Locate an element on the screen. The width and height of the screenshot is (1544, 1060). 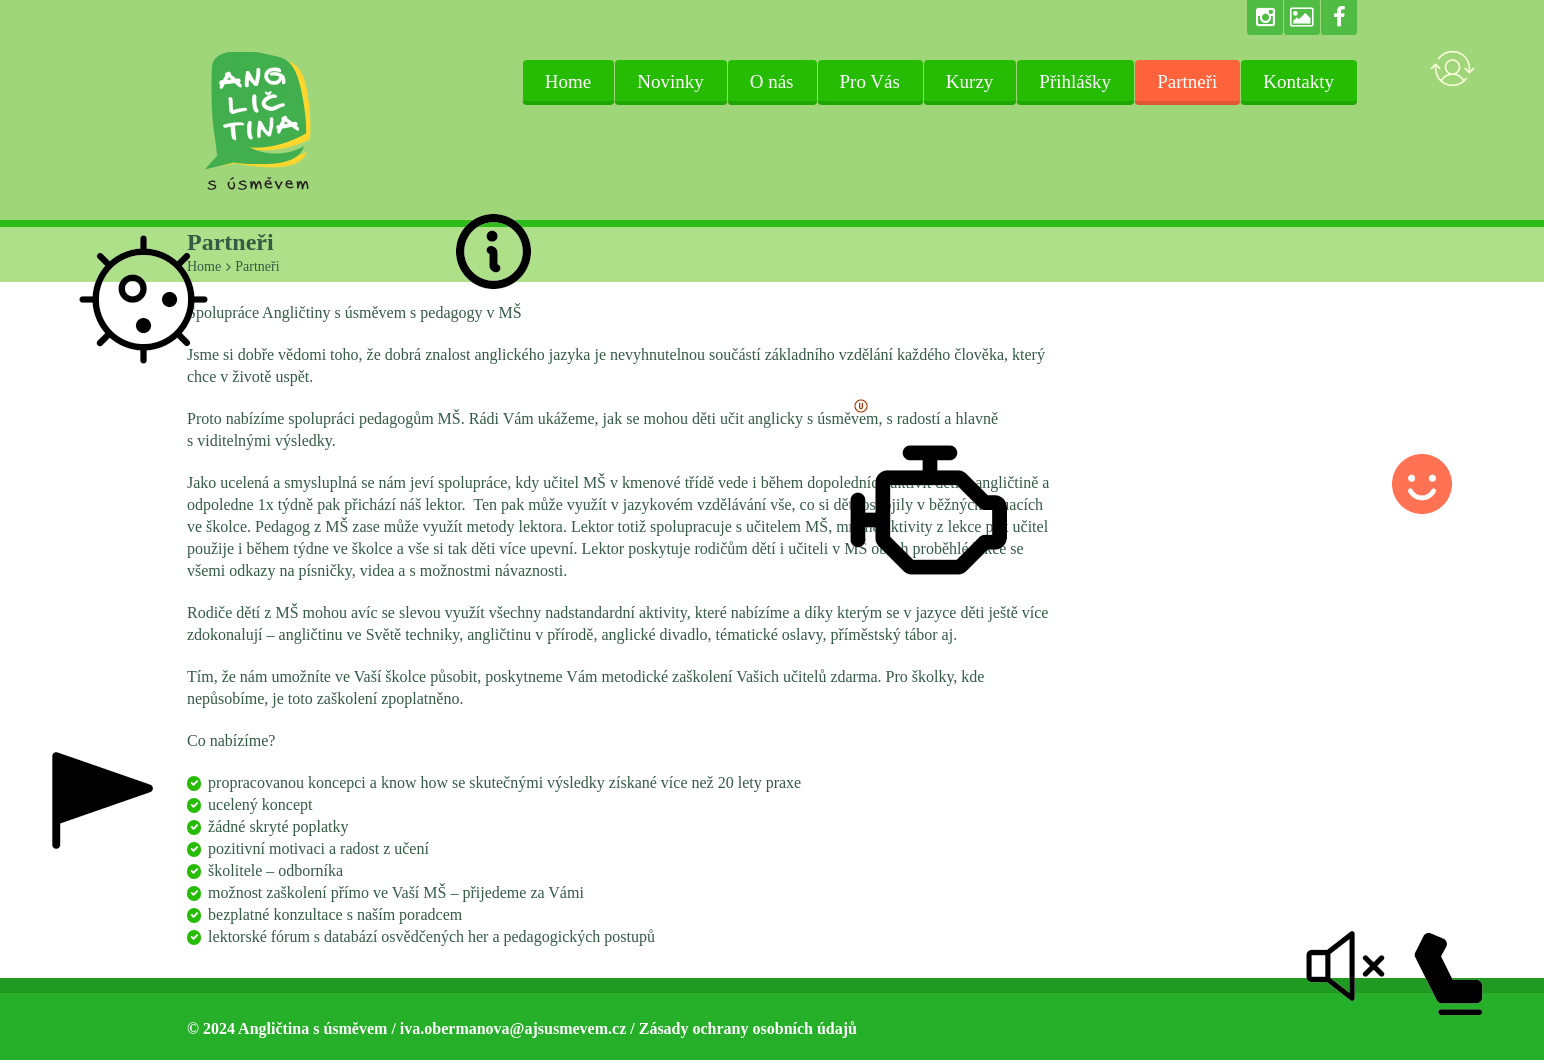
switch between user accounts is located at coordinates (1452, 68).